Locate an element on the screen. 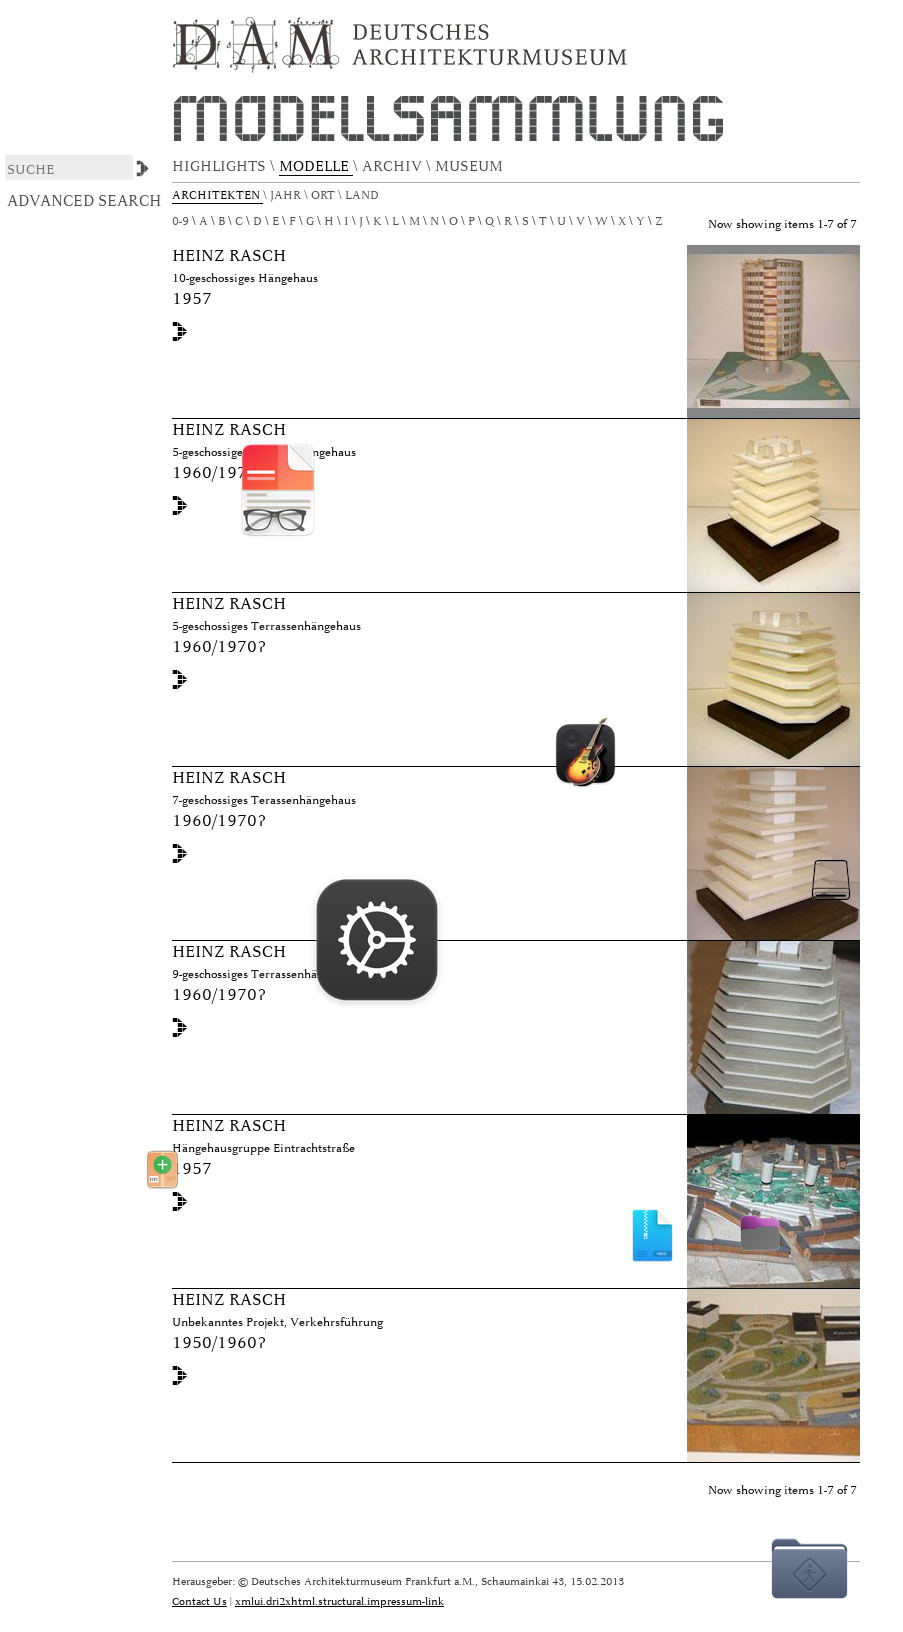 The height and width of the screenshot is (1632, 903). a VirtualBox virtual machine configuration file is located at coordinates (652, 1236).